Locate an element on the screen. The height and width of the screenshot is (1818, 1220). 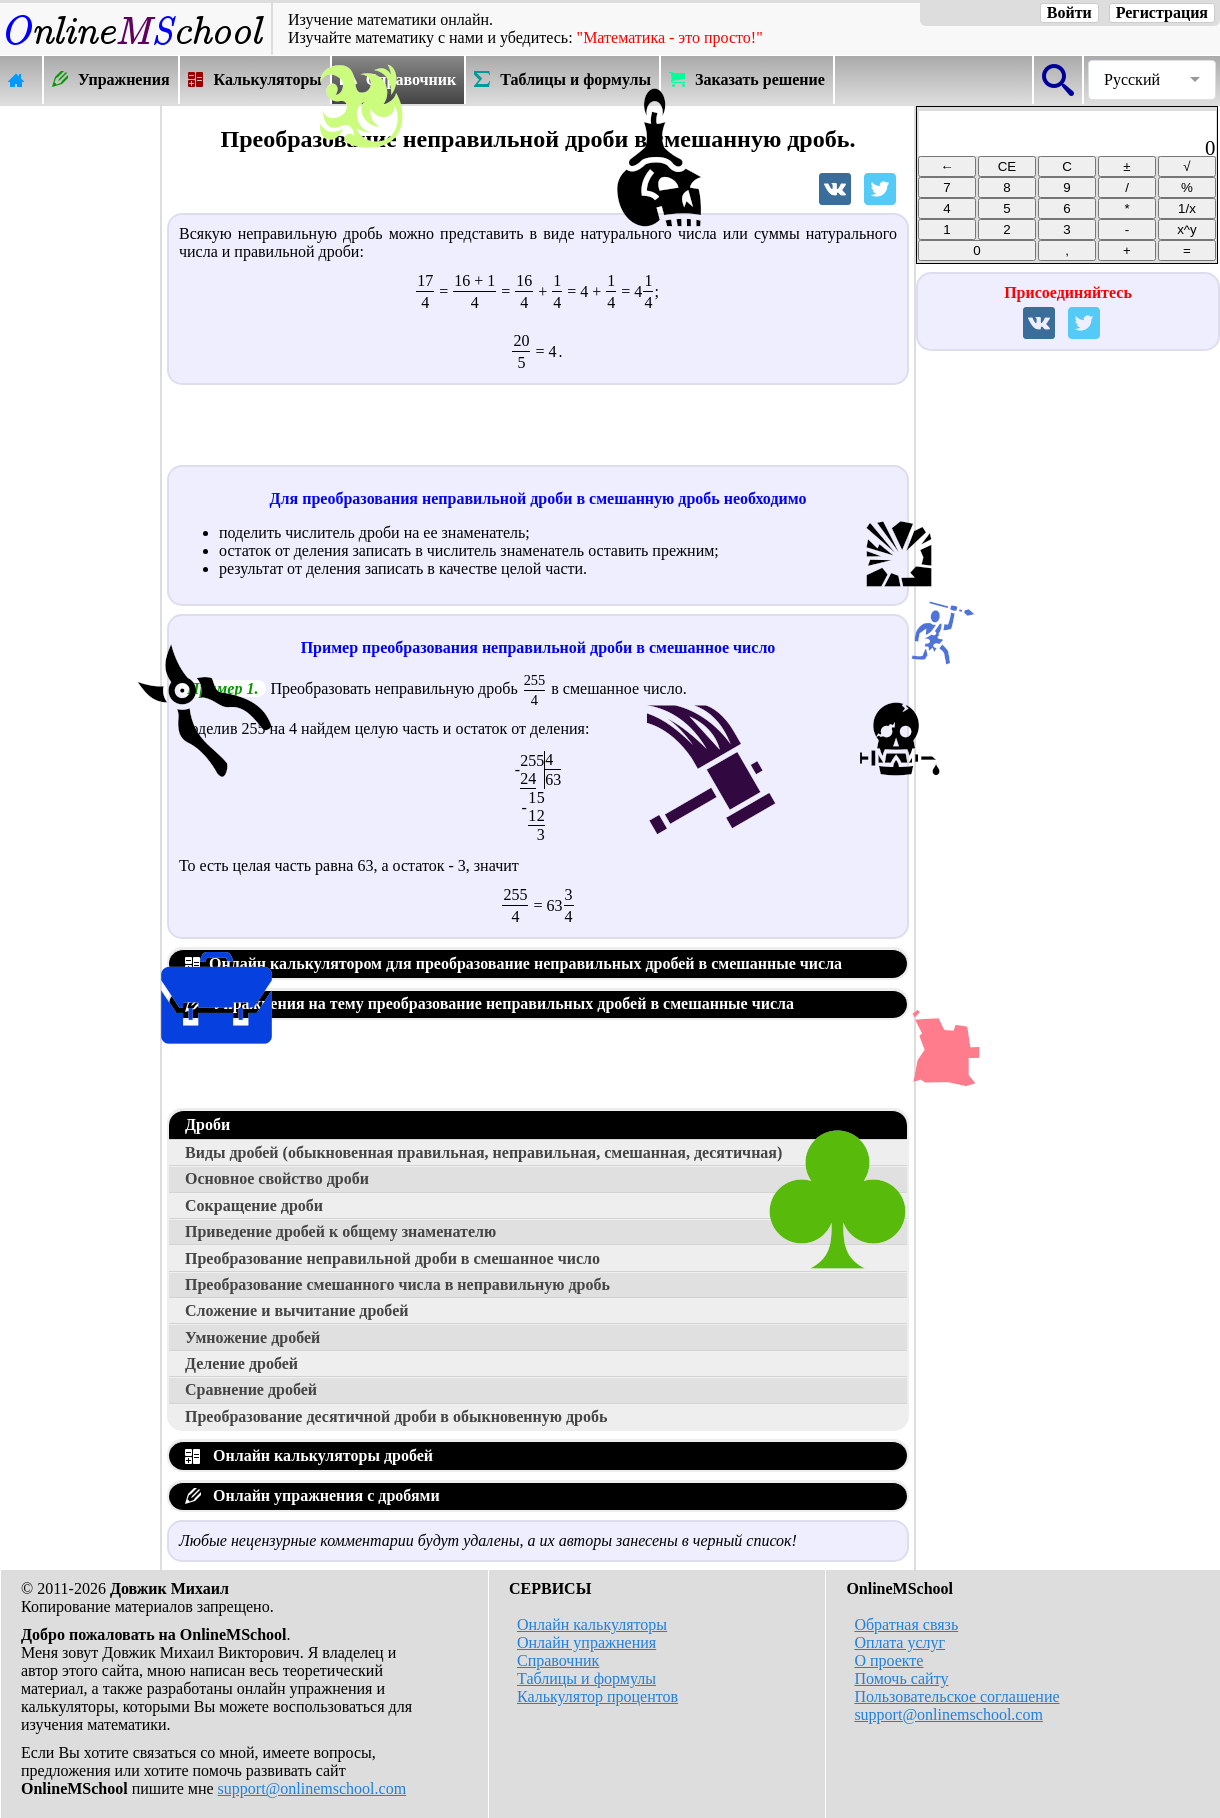
fire elemental or nature-fire hybrid ability is located at coordinates (361, 106).